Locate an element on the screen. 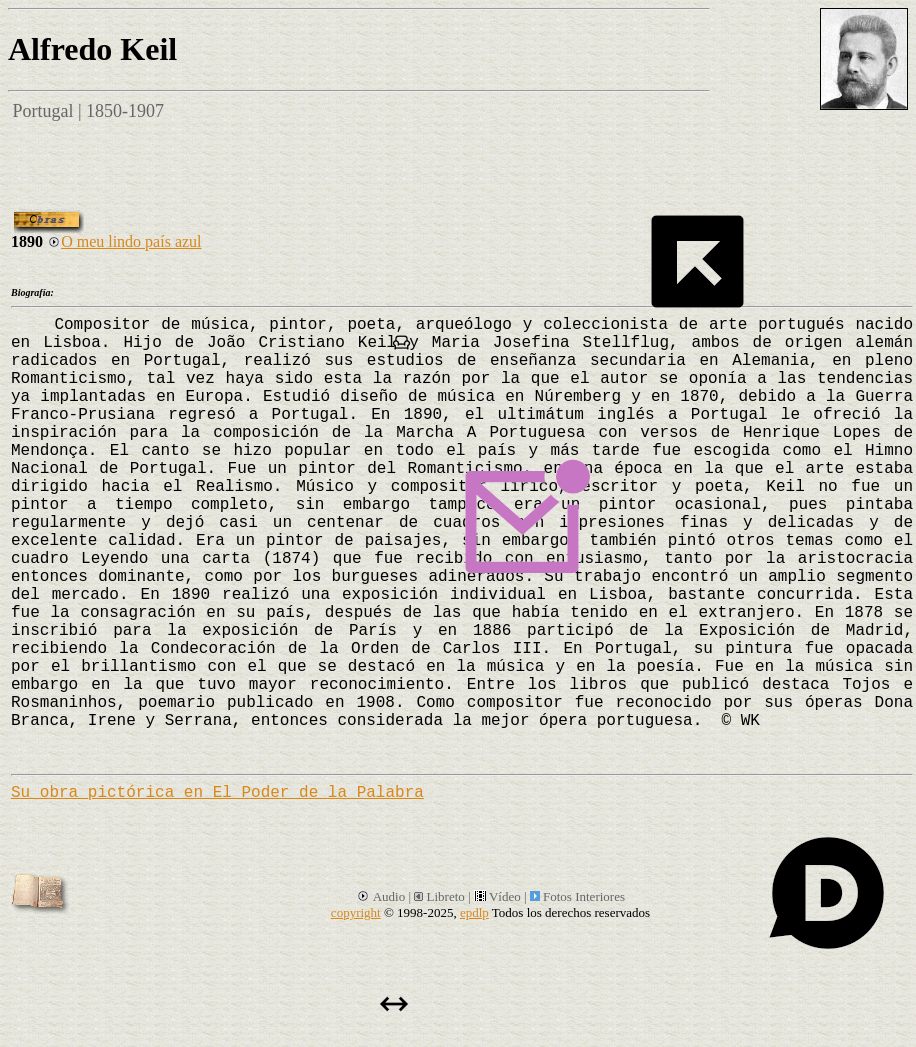  open Disqus comments section is located at coordinates (828, 893).